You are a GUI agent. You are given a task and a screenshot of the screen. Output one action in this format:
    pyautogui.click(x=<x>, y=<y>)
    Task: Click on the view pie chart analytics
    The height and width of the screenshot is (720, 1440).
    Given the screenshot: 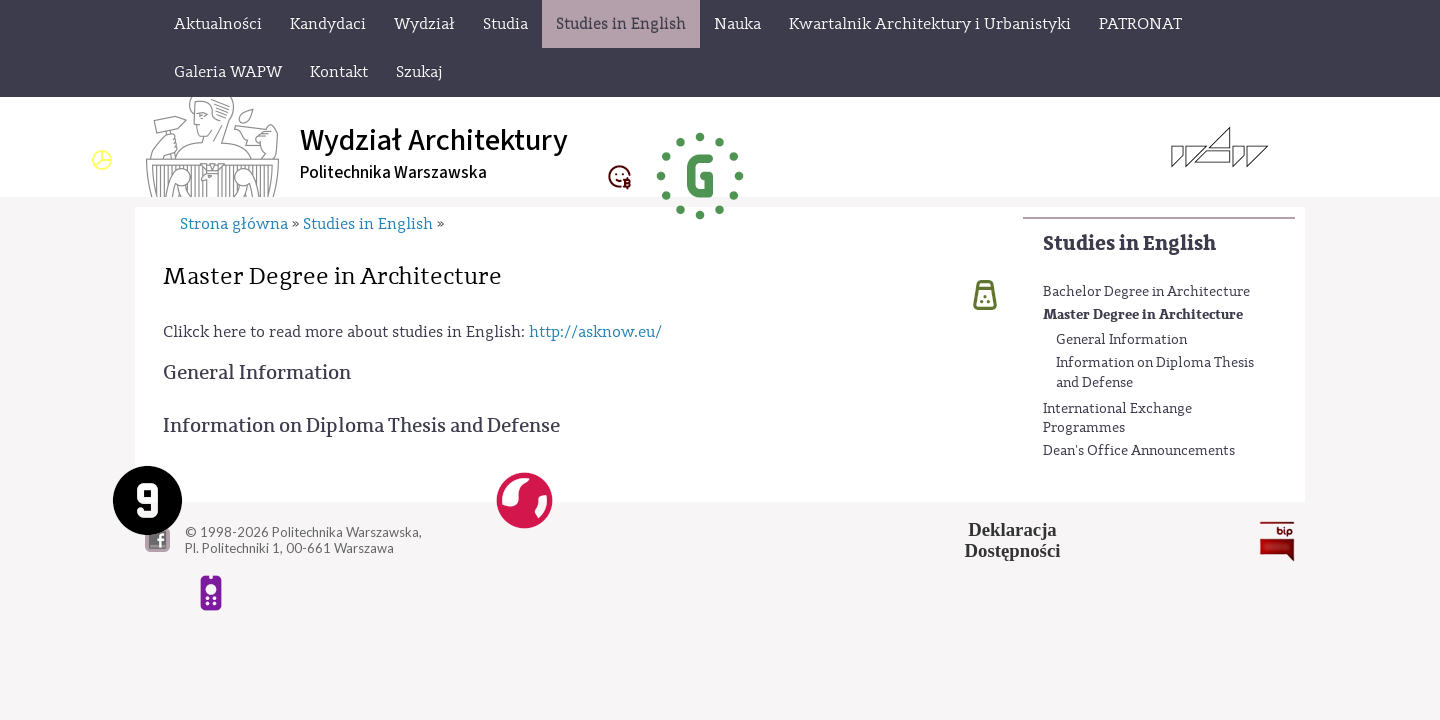 What is the action you would take?
    pyautogui.click(x=102, y=160)
    